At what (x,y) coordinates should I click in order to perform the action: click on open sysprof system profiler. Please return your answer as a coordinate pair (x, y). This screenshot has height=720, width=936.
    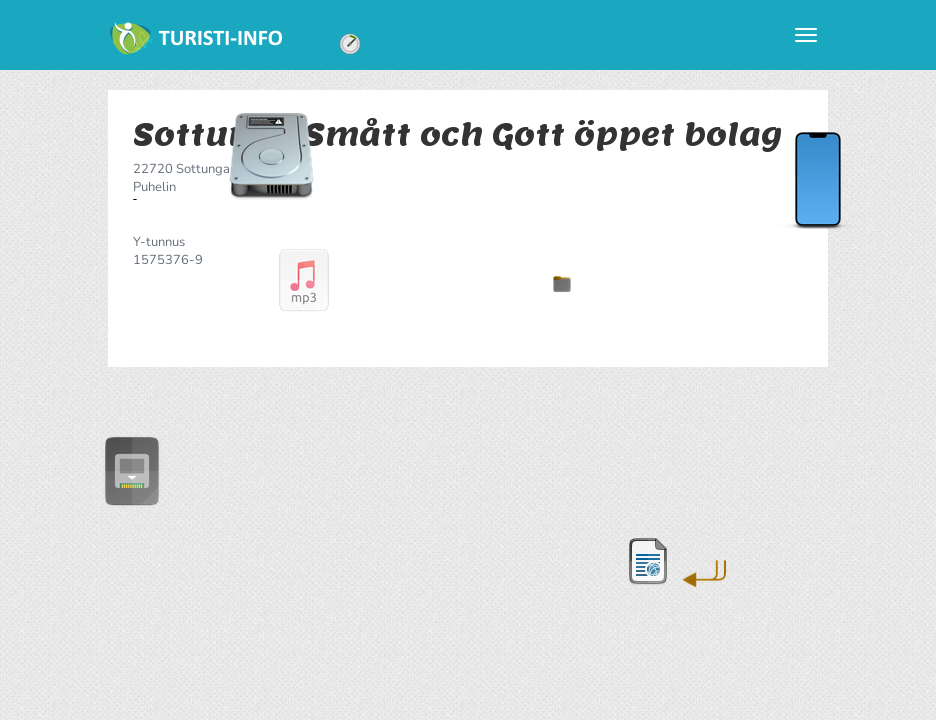
    Looking at the image, I should click on (350, 44).